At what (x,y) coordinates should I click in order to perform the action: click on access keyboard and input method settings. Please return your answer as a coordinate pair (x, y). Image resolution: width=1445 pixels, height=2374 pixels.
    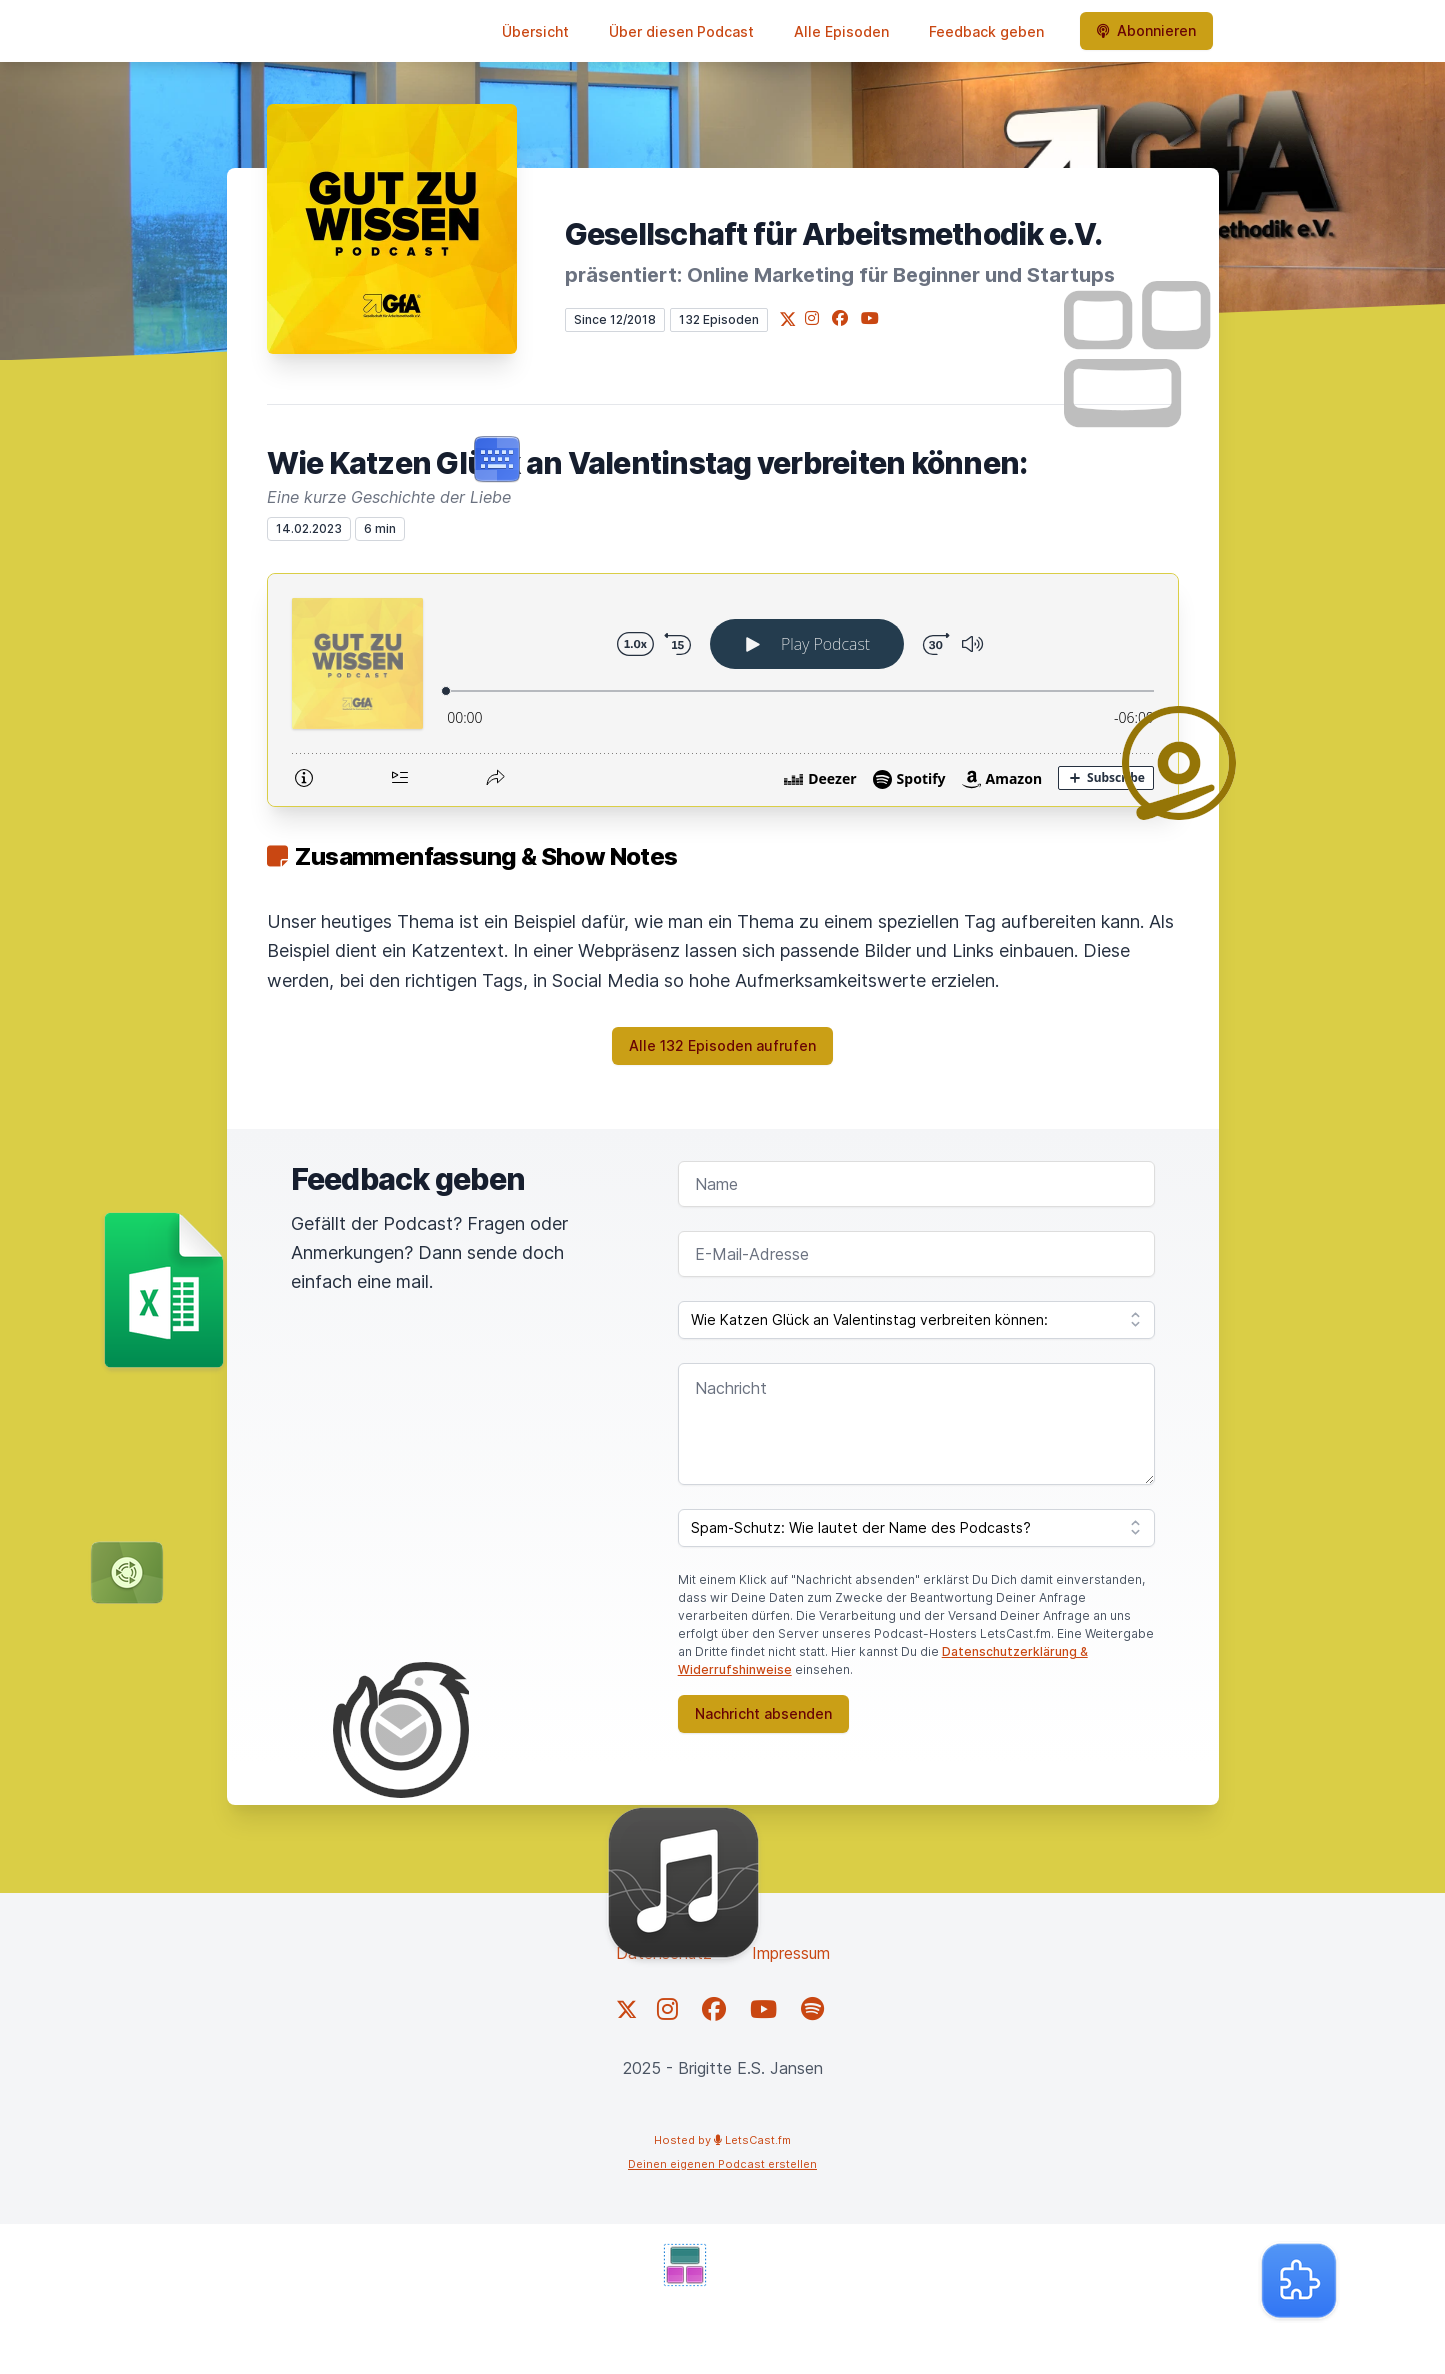
    Looking at the image, I should click on (497, 459).